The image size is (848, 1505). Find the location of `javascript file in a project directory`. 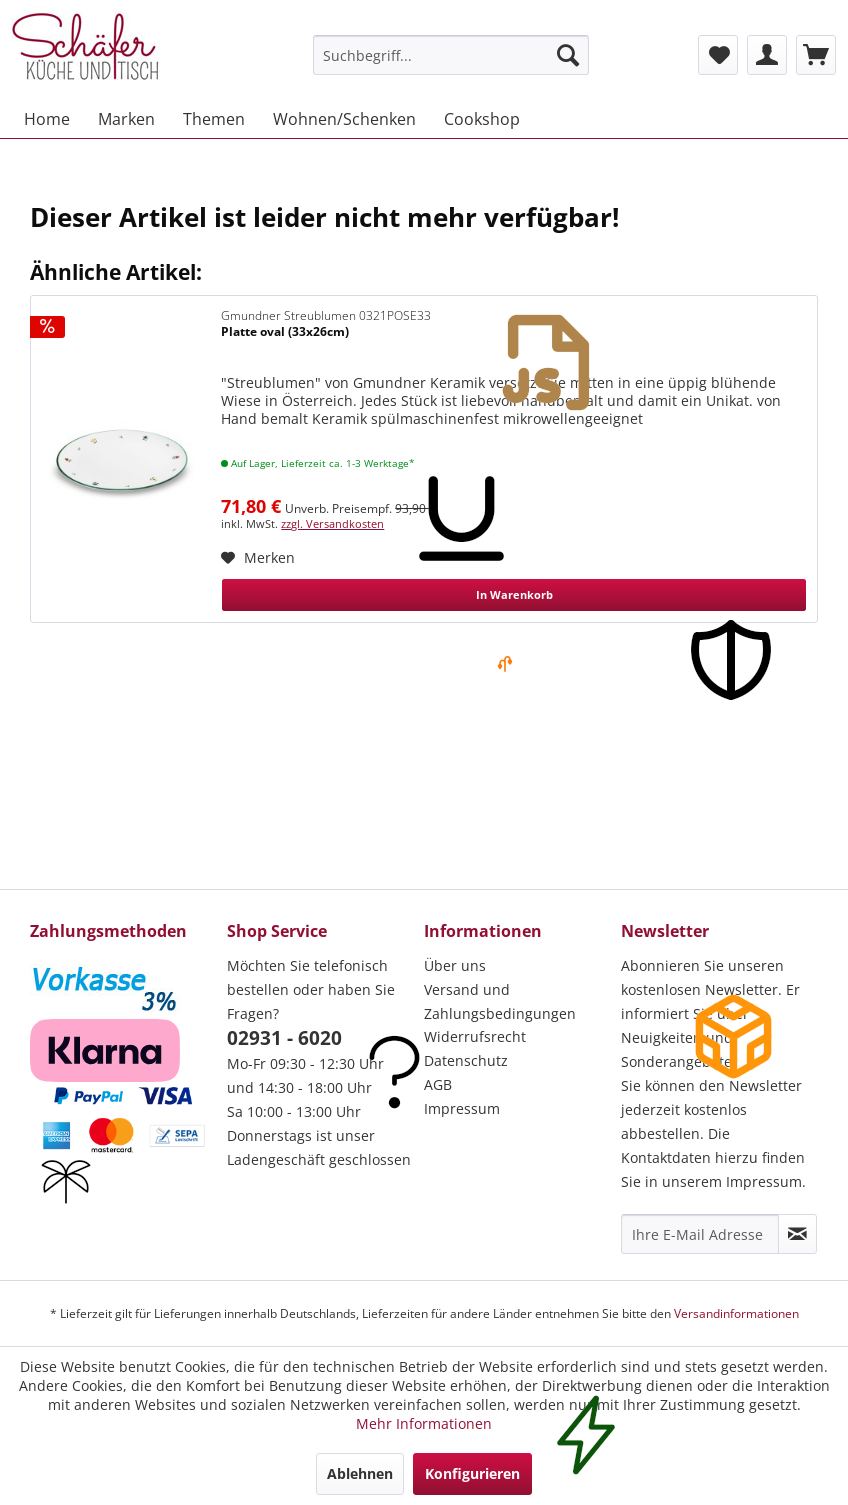

javascript file in a project directory is located at coordinates (548, 362).